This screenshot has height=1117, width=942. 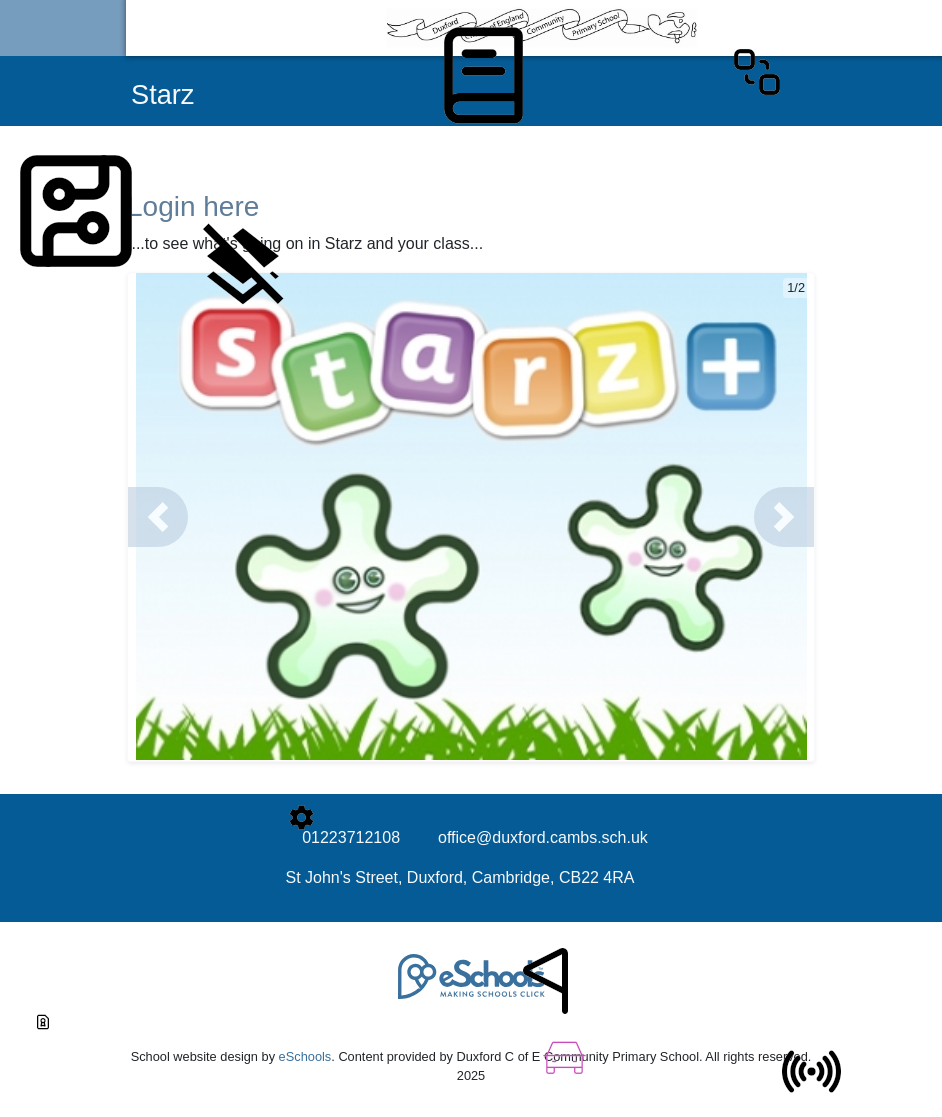 What do you see at coordinates (483, 75) in the screenshot?
I see `open a book or reading view` at bounding box center [483, 75].